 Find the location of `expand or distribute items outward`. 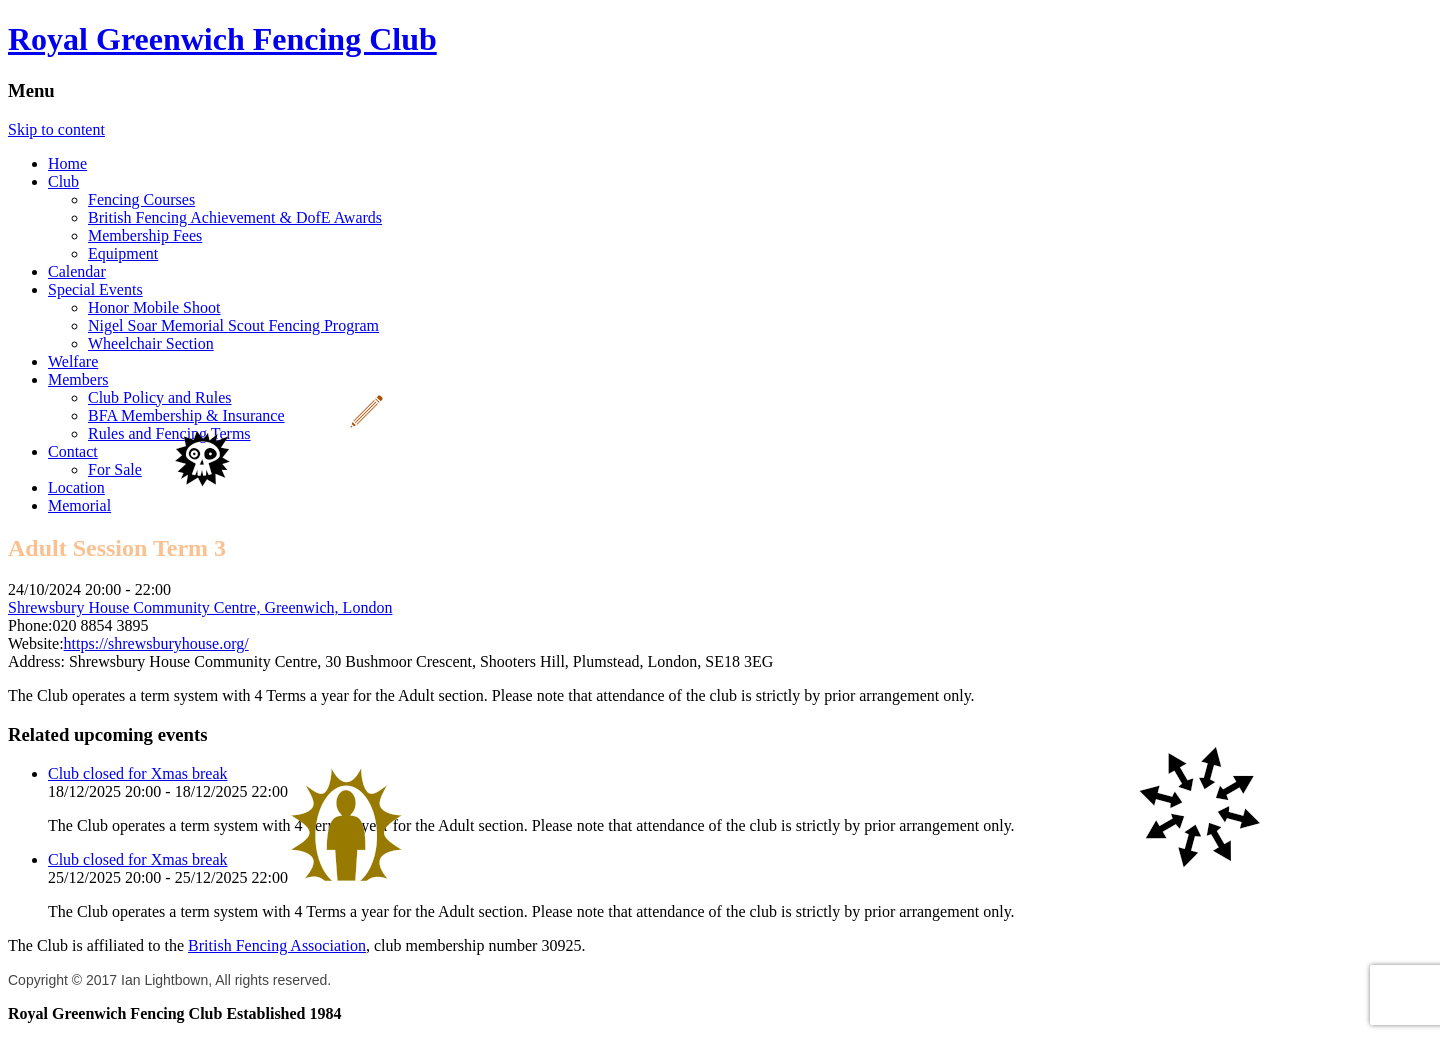

expand or distribute items outward is located at coordinates (1199, 807).